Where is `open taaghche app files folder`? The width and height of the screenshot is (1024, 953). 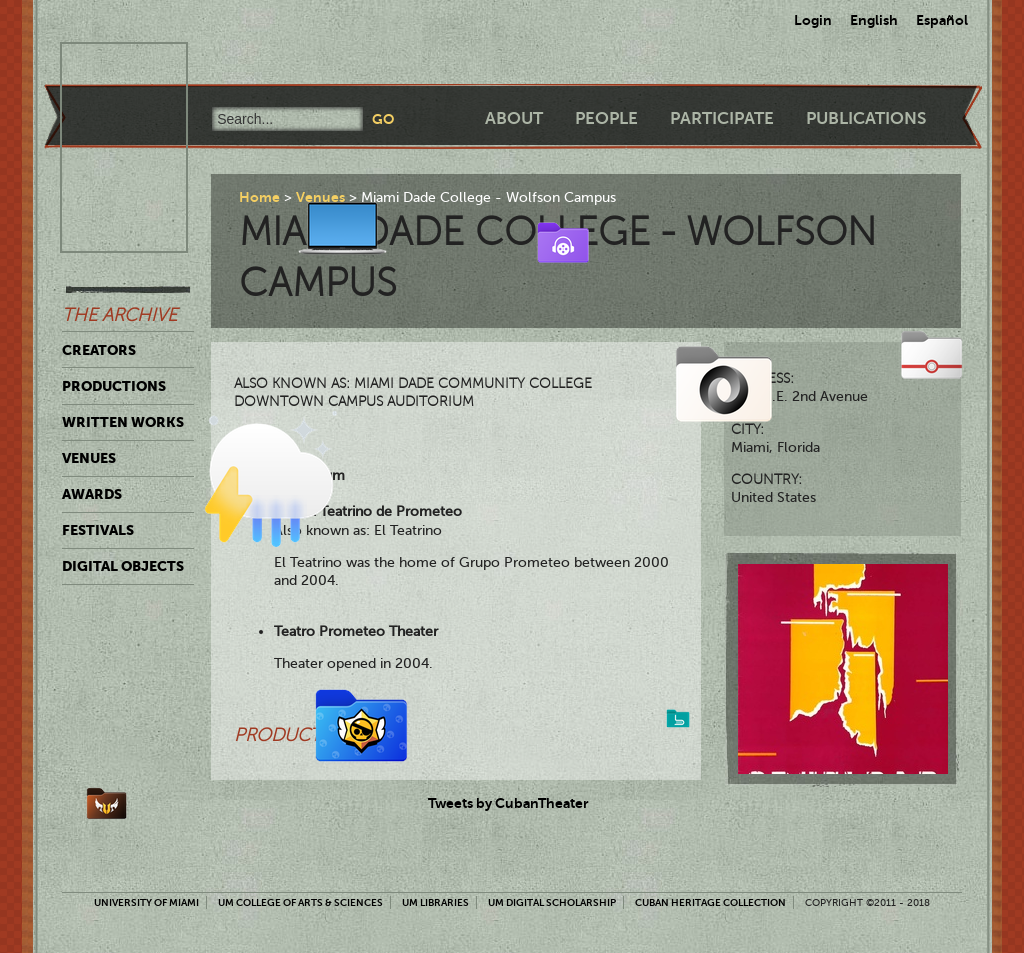 open taaghche app files folder is located at coordinates (678, 719).